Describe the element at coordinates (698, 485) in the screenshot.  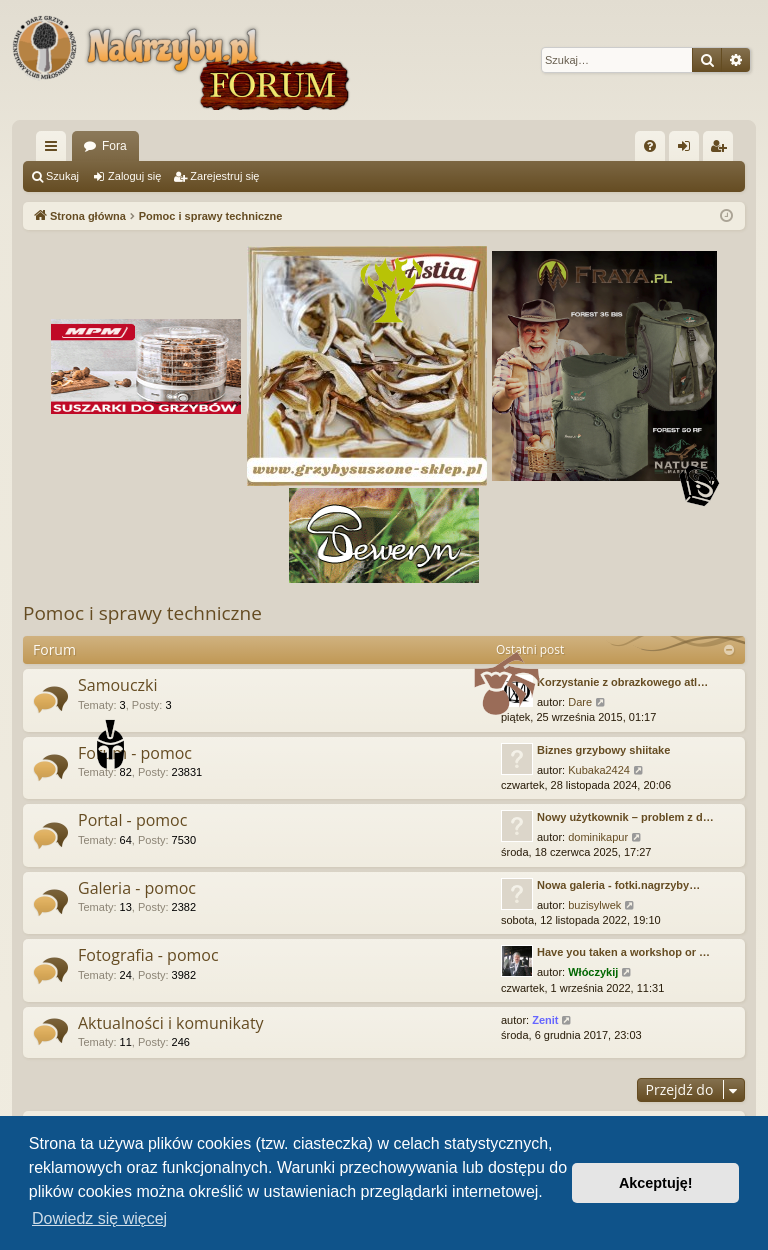
I see `access rune or magic stone inventory` at that location.